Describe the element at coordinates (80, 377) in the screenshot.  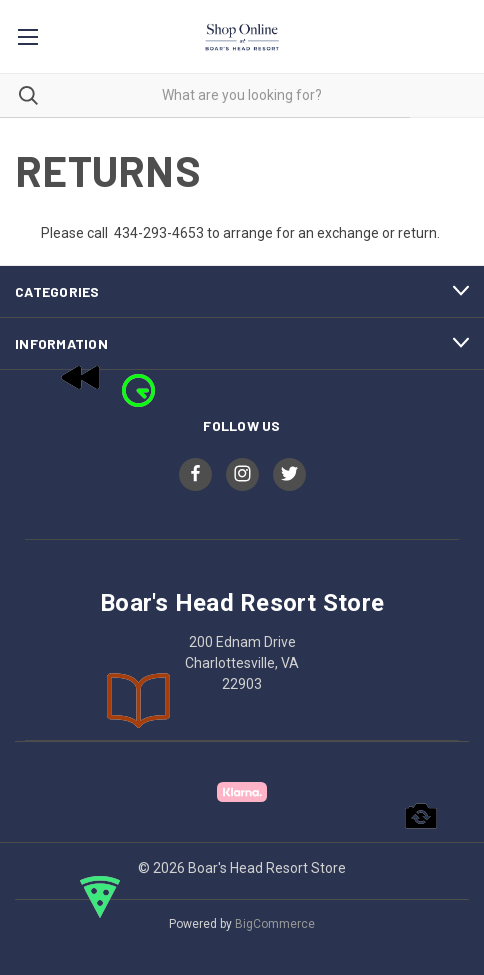
I see `skip to previous track` at that location.